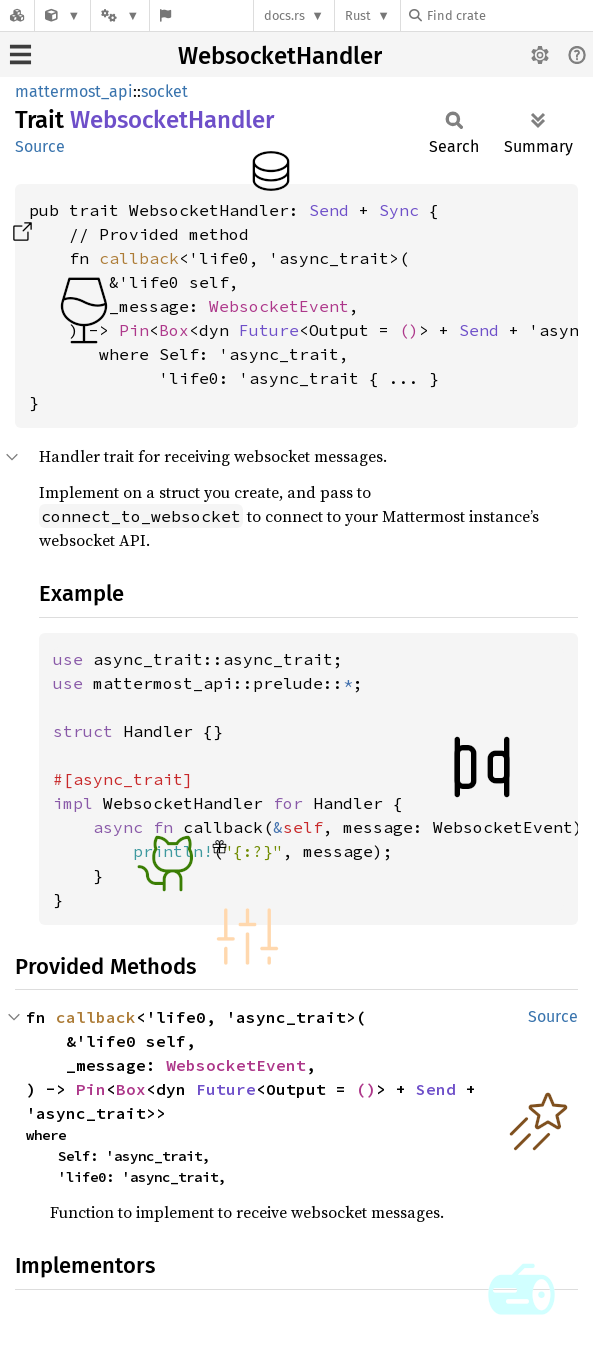 This screenshot has width=593, height=1345. Describe the element at coordinates (538, 1121) in the screenshot. I see `add to favorites or wishlist` at that location.